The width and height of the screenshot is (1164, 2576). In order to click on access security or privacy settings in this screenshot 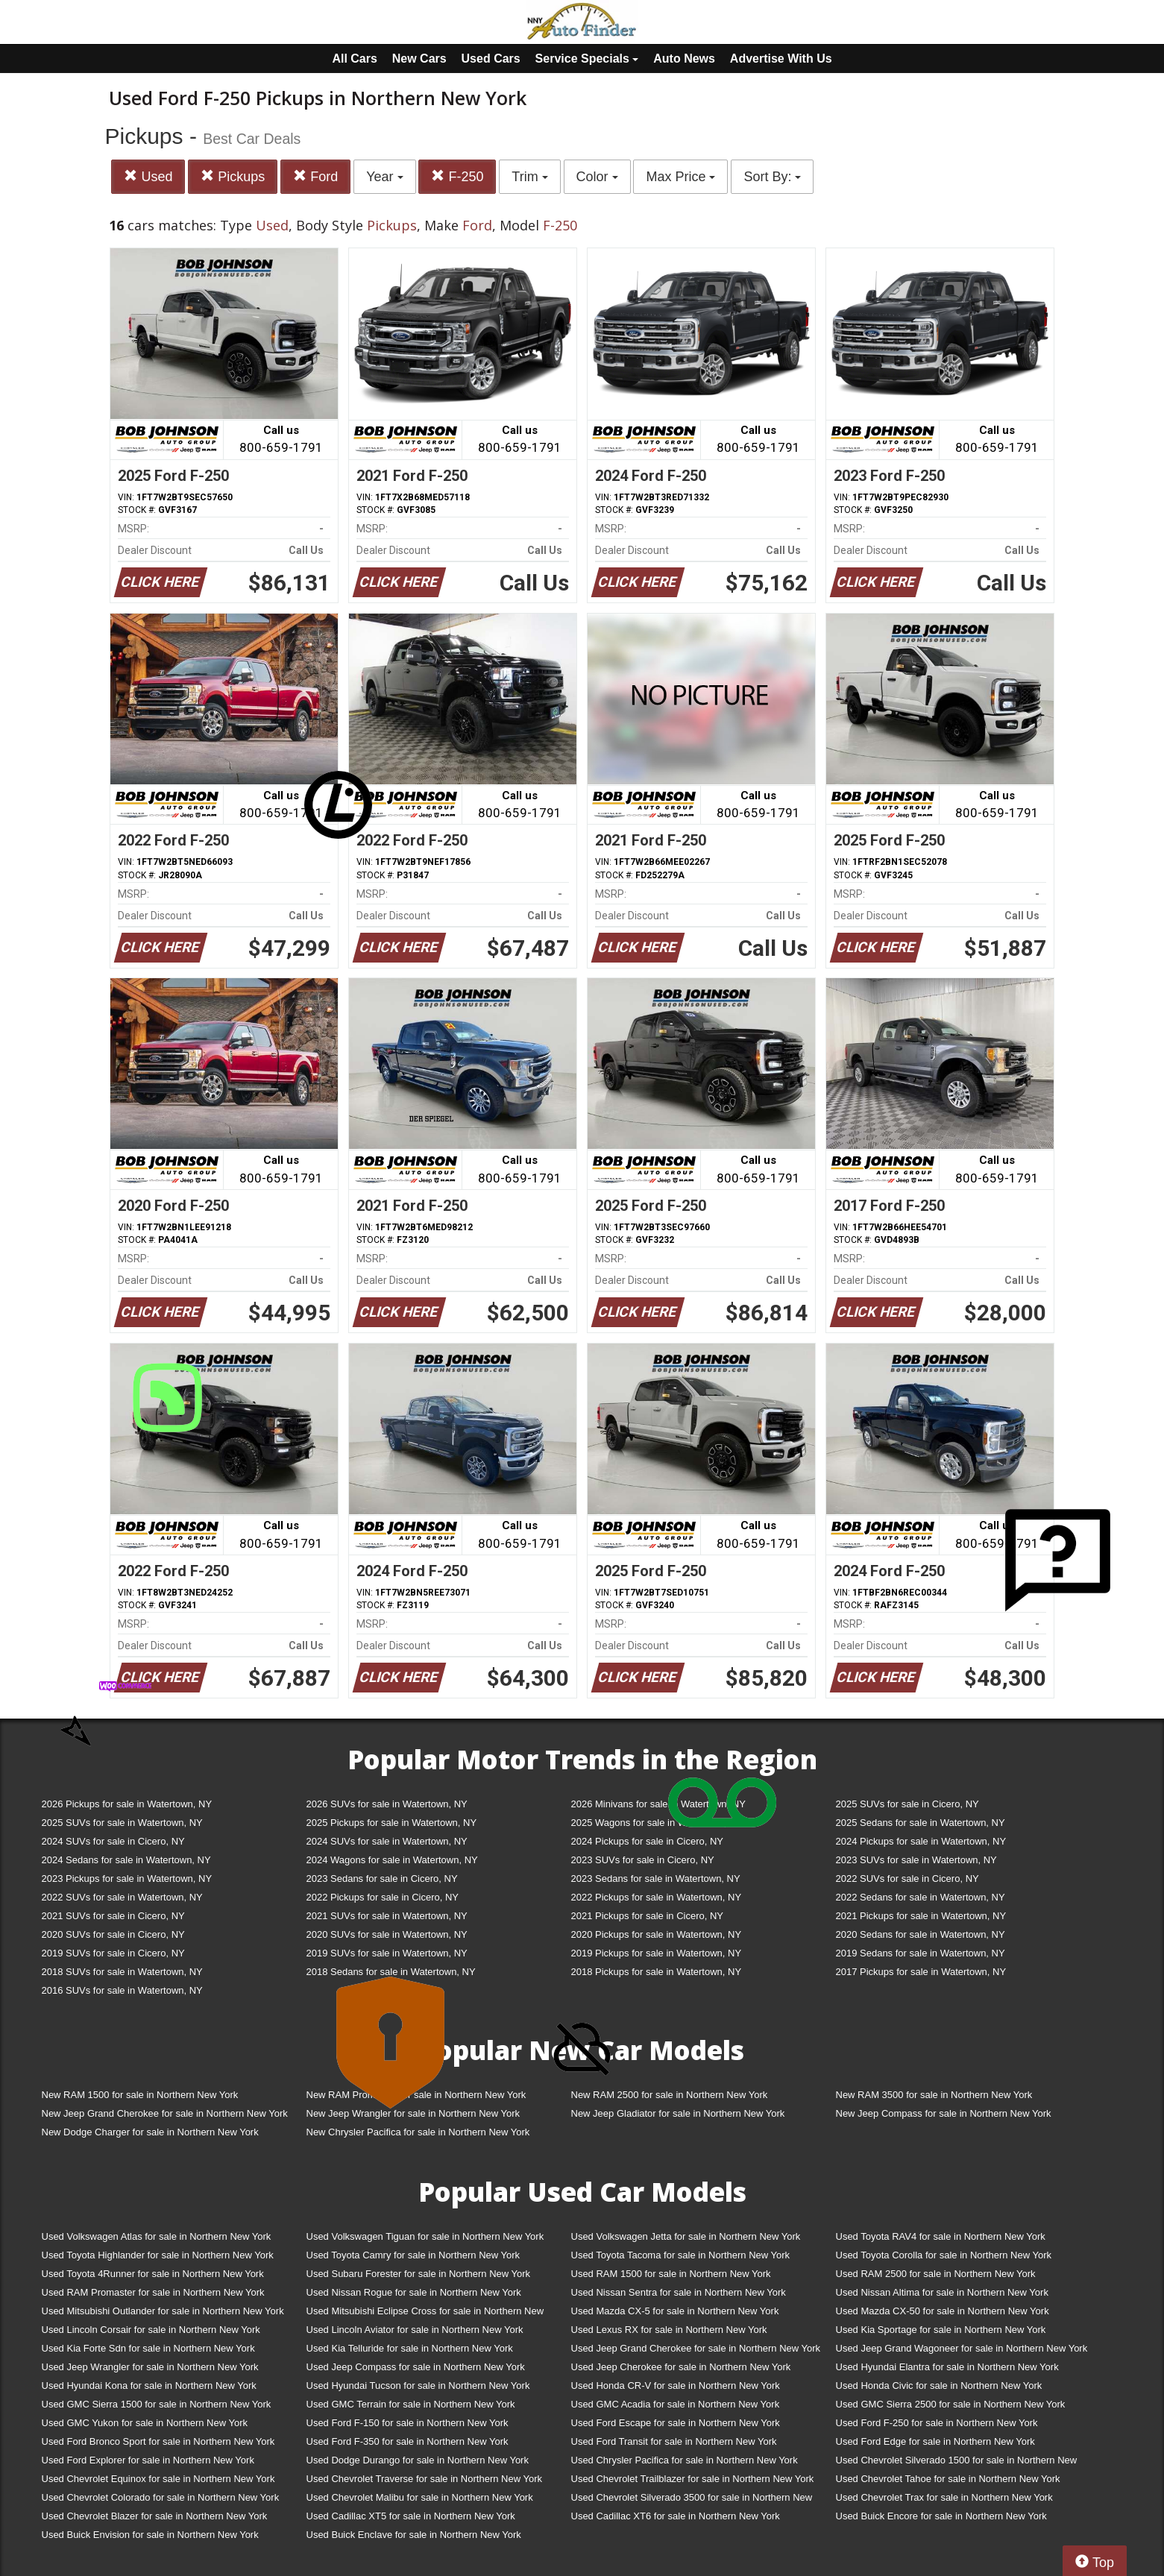, I will do `click(390, 2042)`.